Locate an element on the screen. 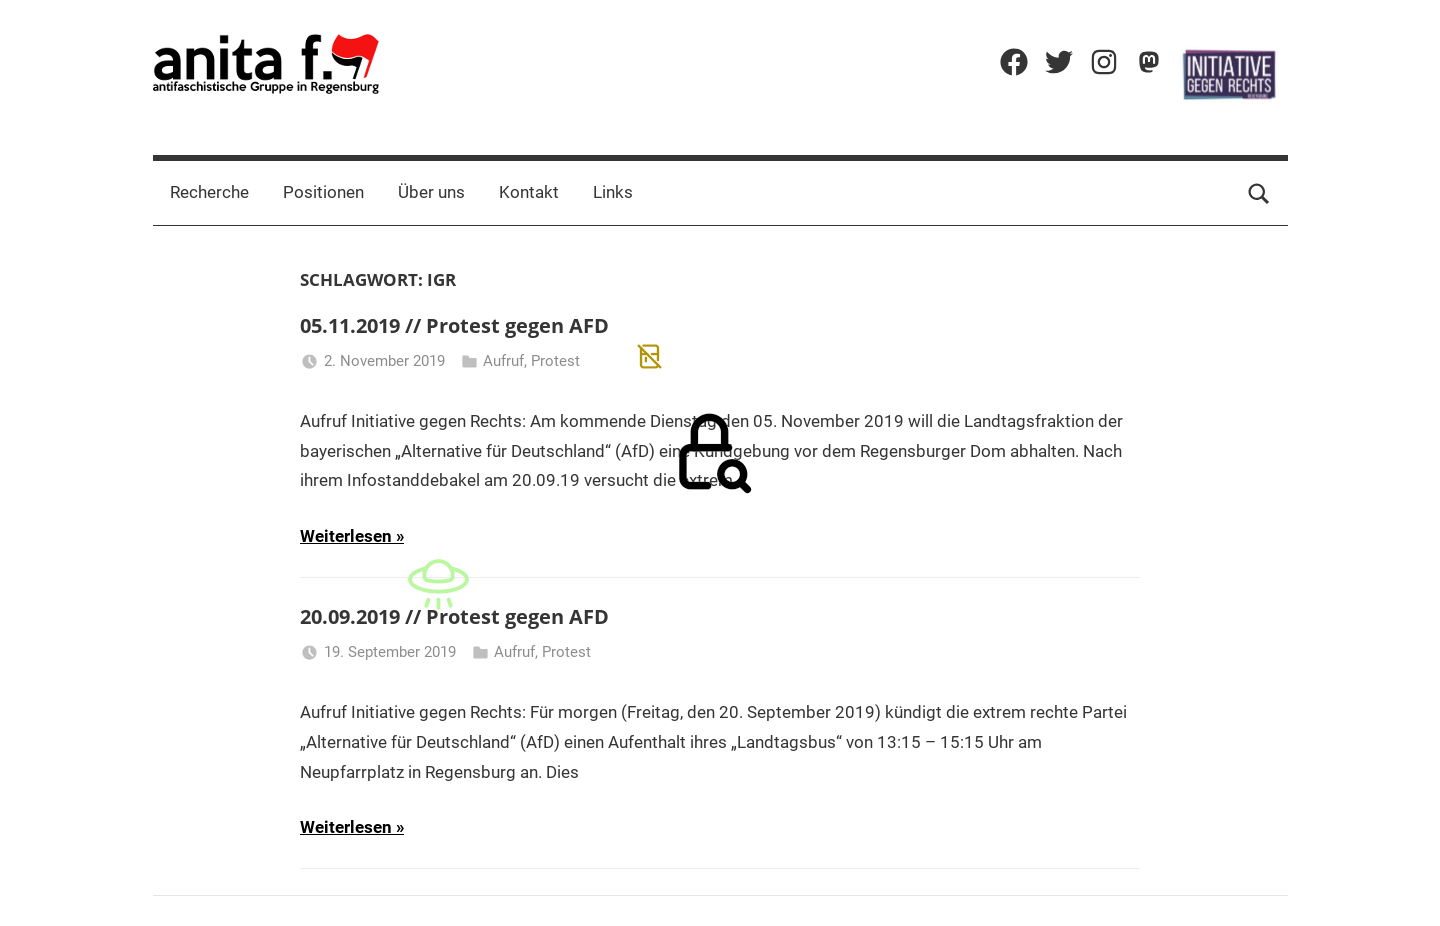  search for locked or encrypted files is located at coordinates (709, 451).